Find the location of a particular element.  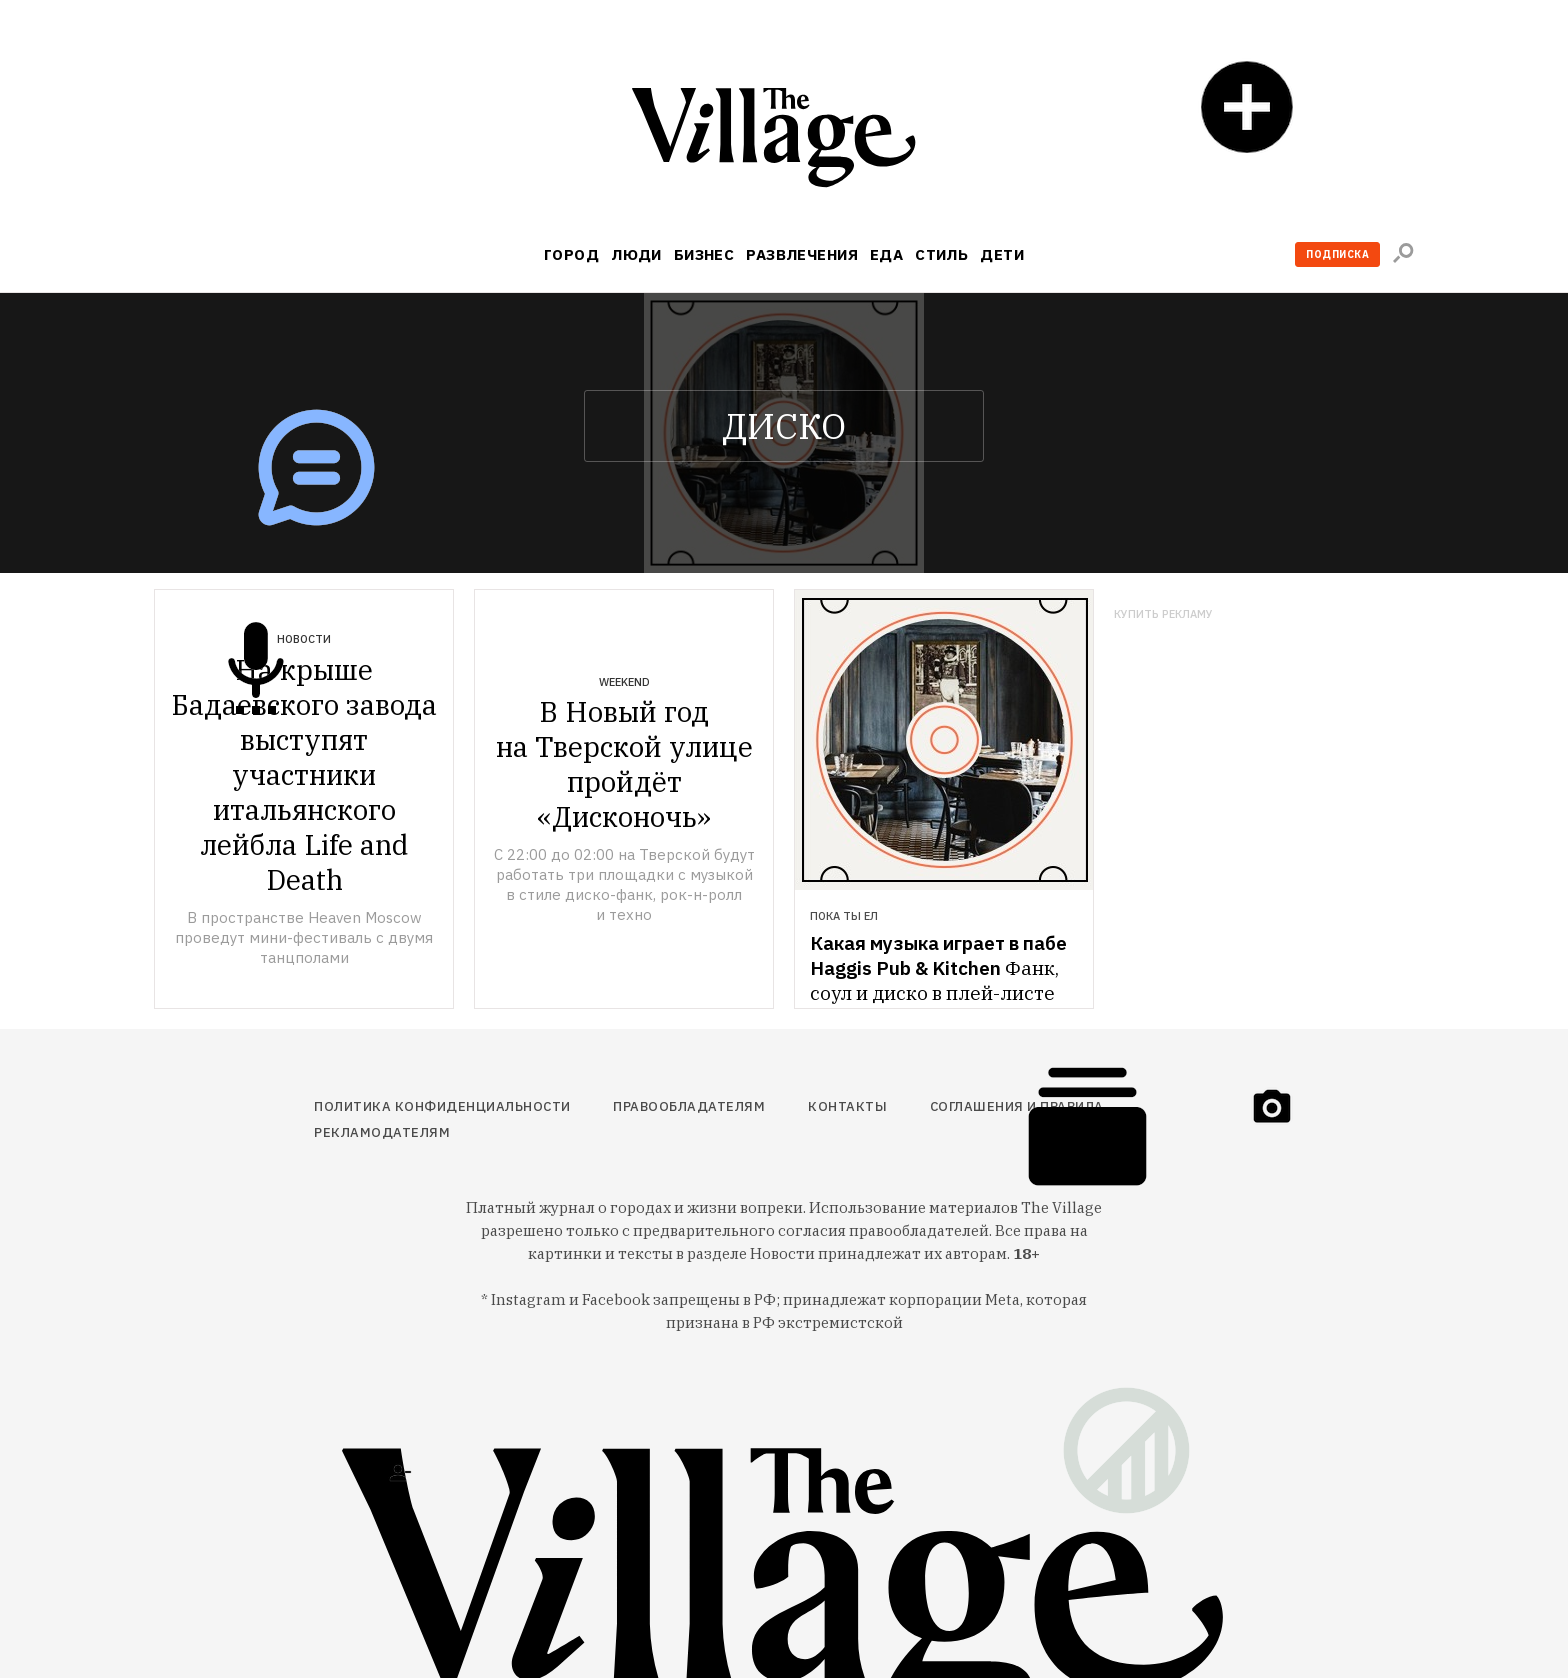

view stacked cards or layers is located at coordinates (1087, 1131).